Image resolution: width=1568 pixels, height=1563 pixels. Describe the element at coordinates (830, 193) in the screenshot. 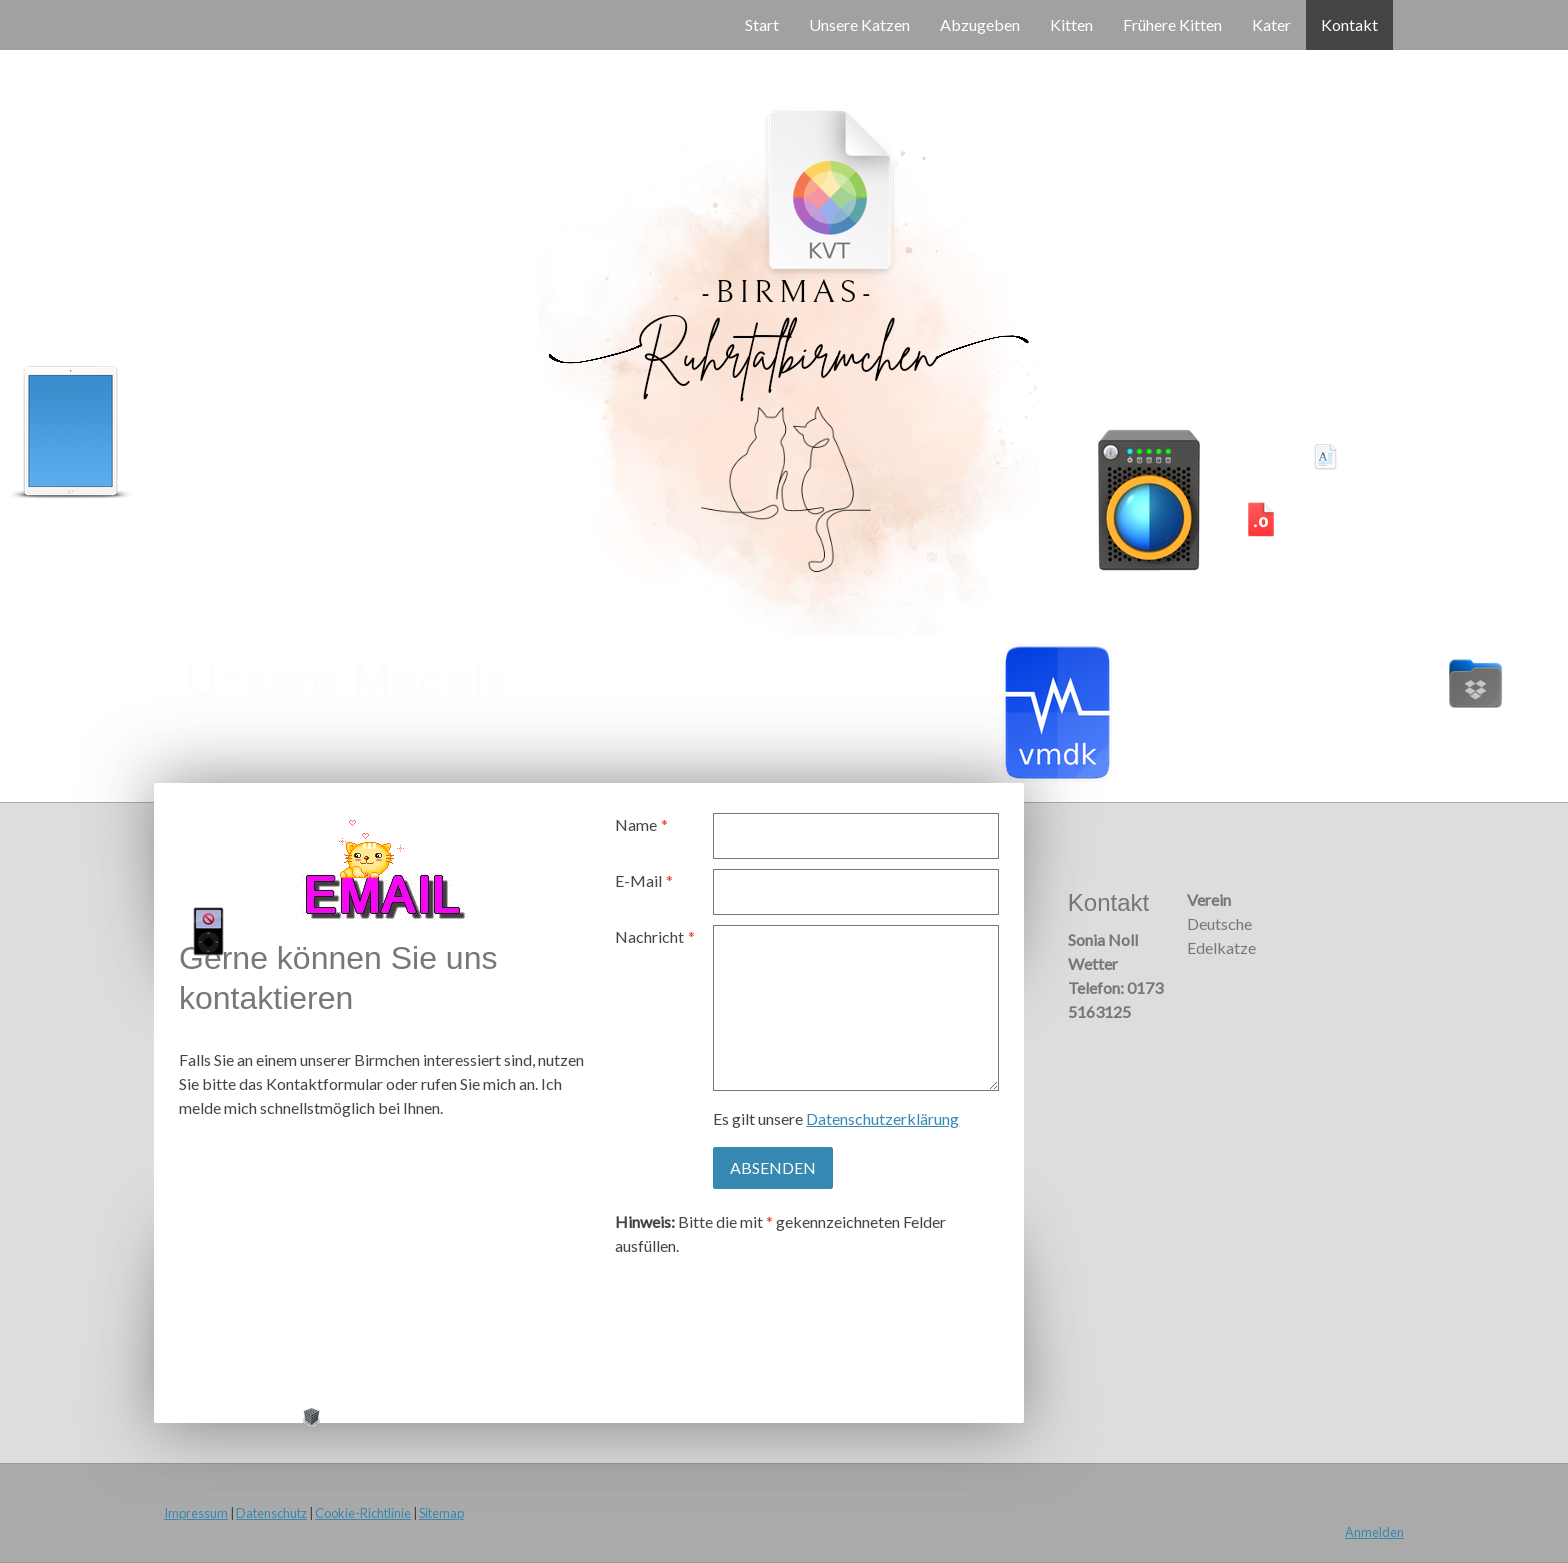

I see `a KVT text file associated with Krita vector graphics` at that location.